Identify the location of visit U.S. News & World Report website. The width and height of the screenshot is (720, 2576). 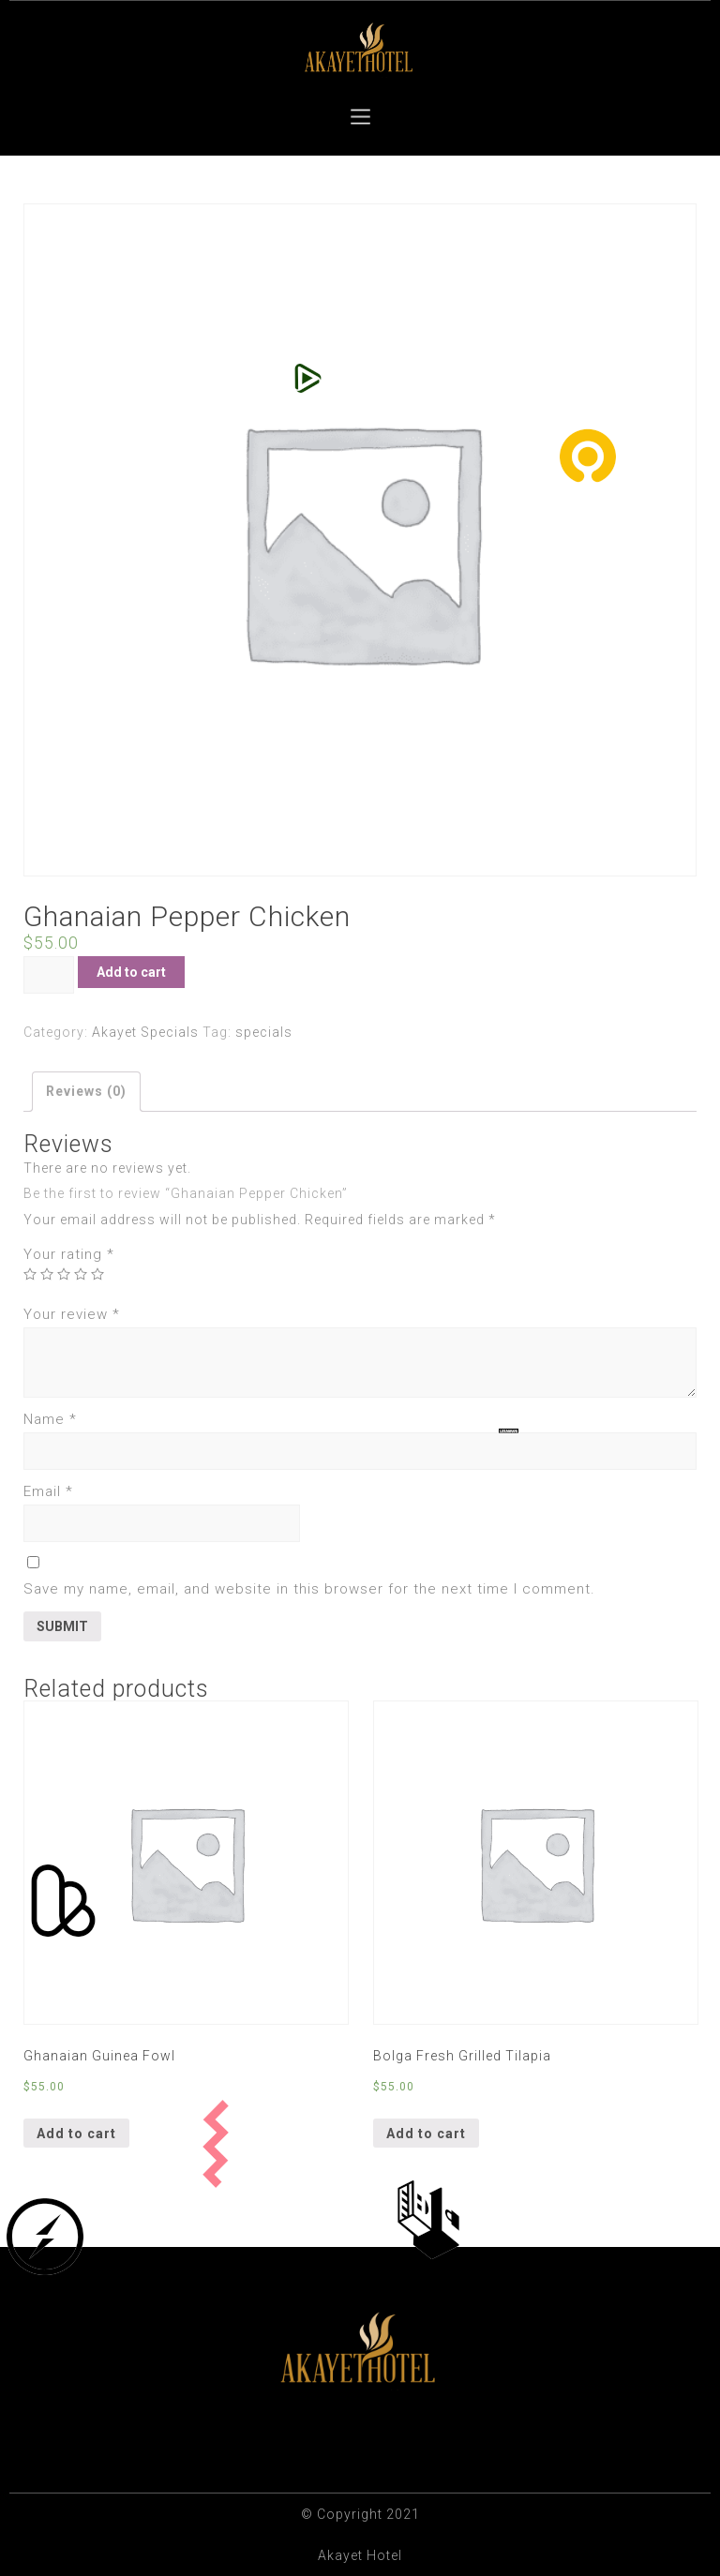
(508, 1430).